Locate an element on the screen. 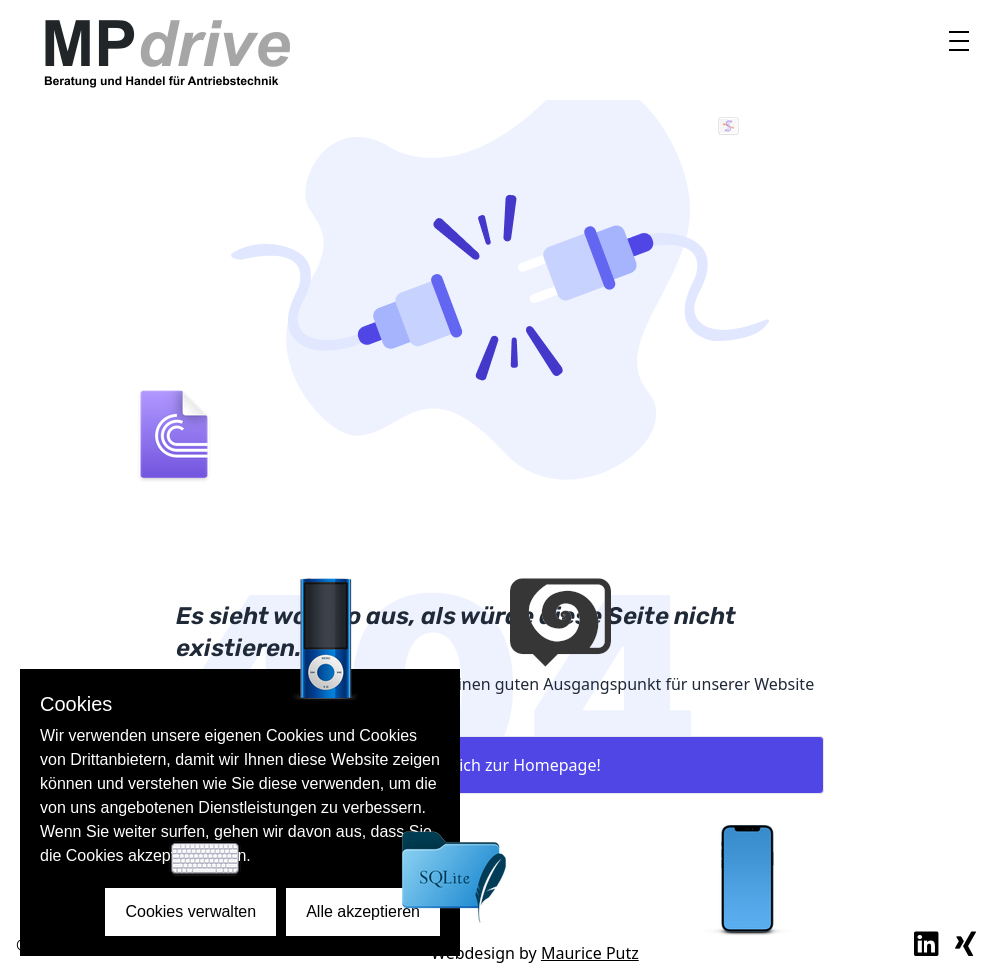  bluetooth keyboard connected is located at coordinates (205, 859).